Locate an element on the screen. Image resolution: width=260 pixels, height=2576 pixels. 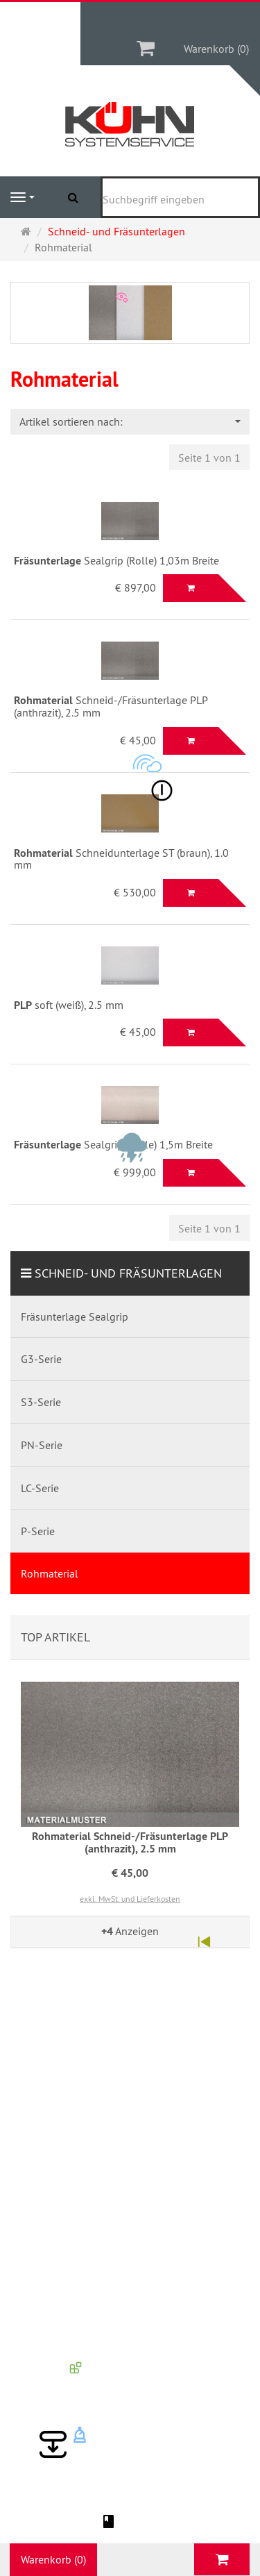
view weather conditions is located at coordinates (147, 762).